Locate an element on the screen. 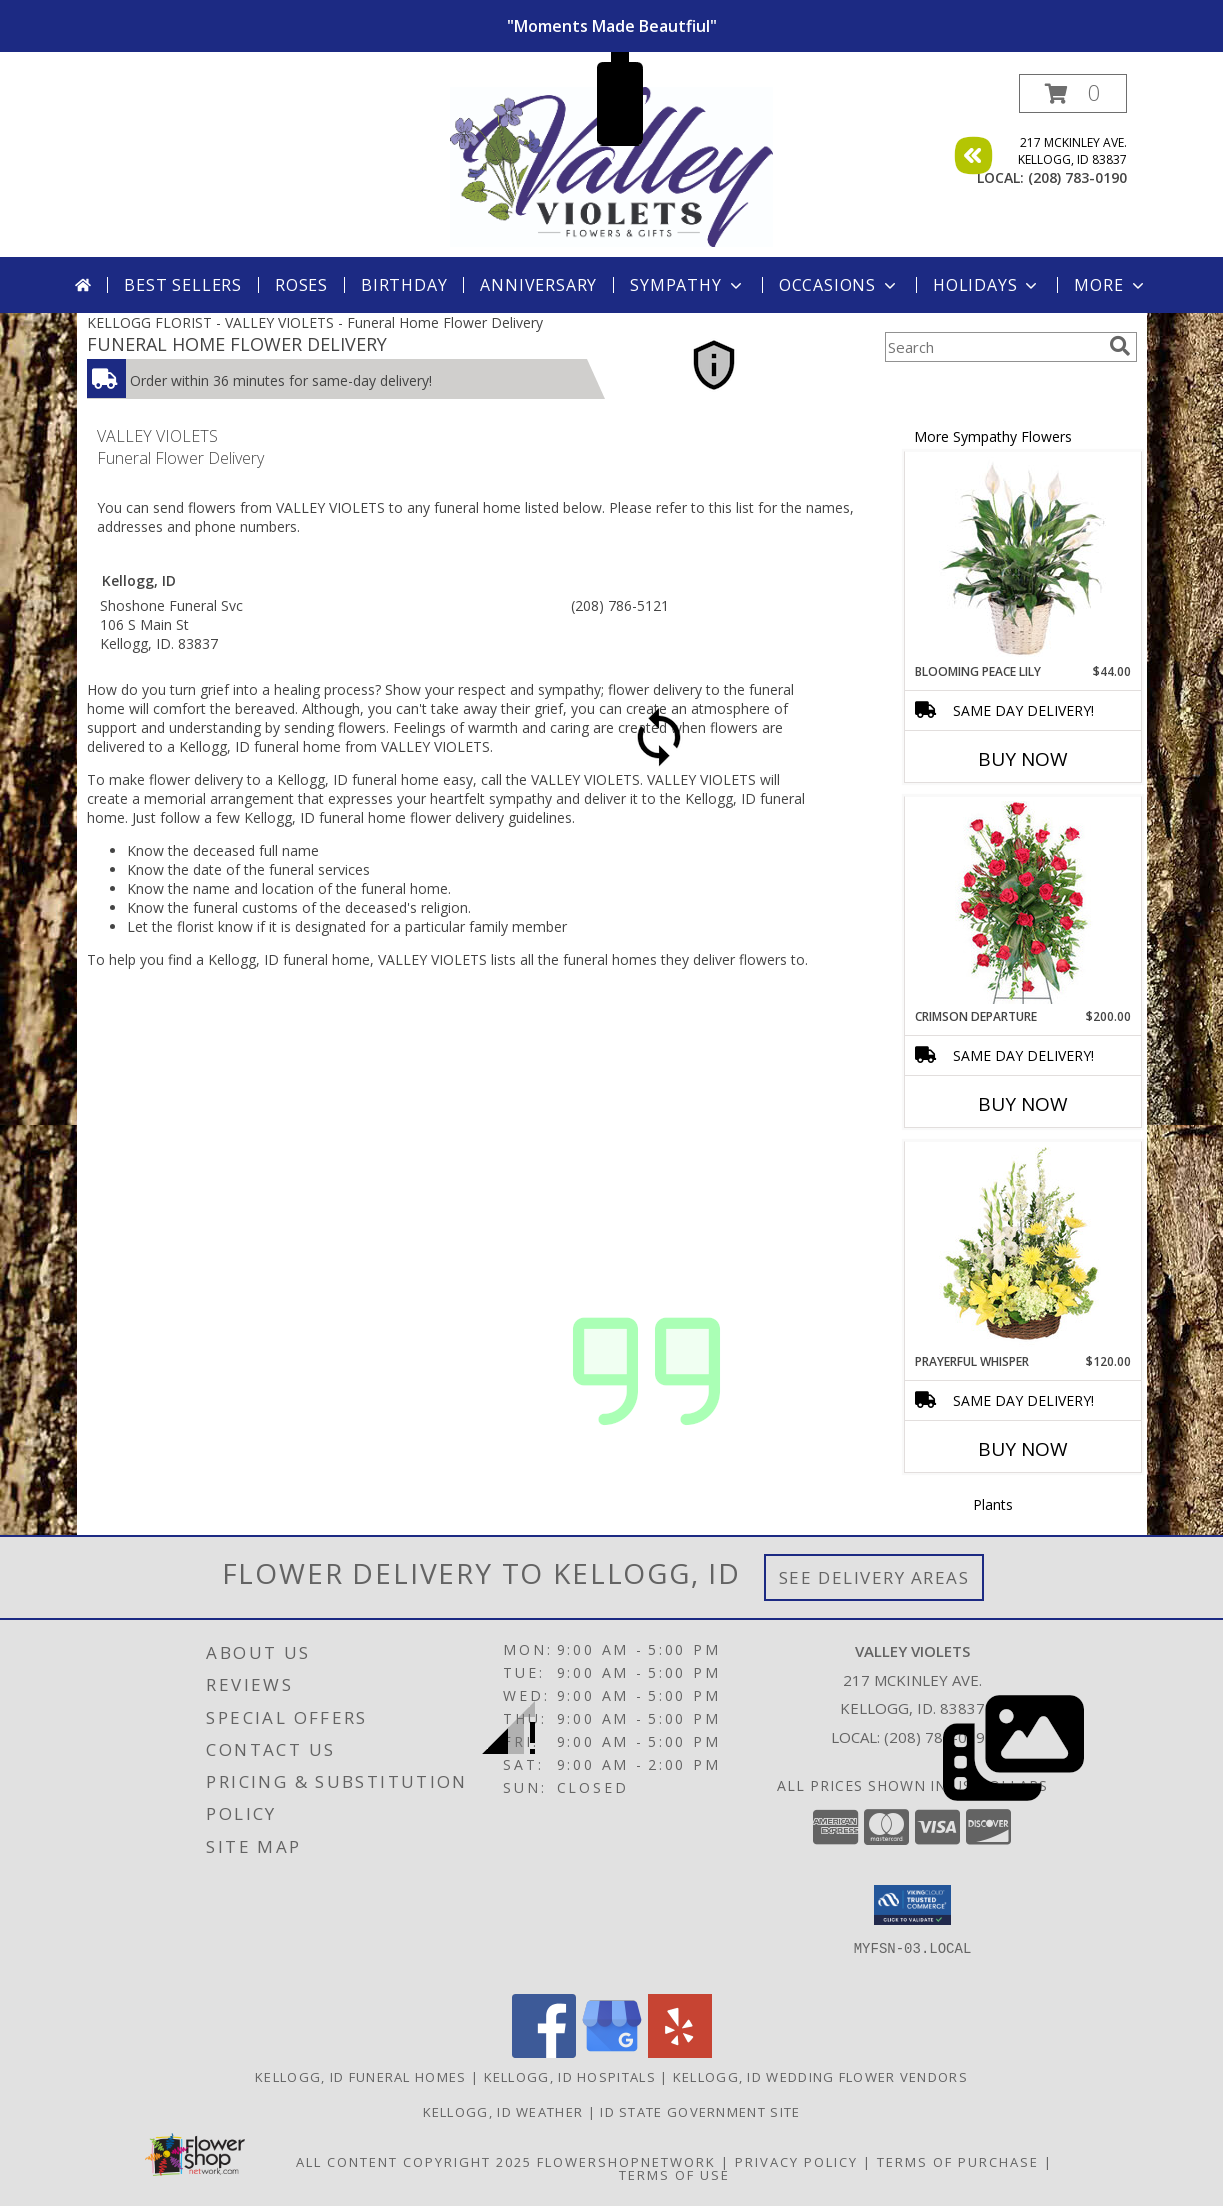  view testimonials or customer quotes is located at coordinates (646, 1368).